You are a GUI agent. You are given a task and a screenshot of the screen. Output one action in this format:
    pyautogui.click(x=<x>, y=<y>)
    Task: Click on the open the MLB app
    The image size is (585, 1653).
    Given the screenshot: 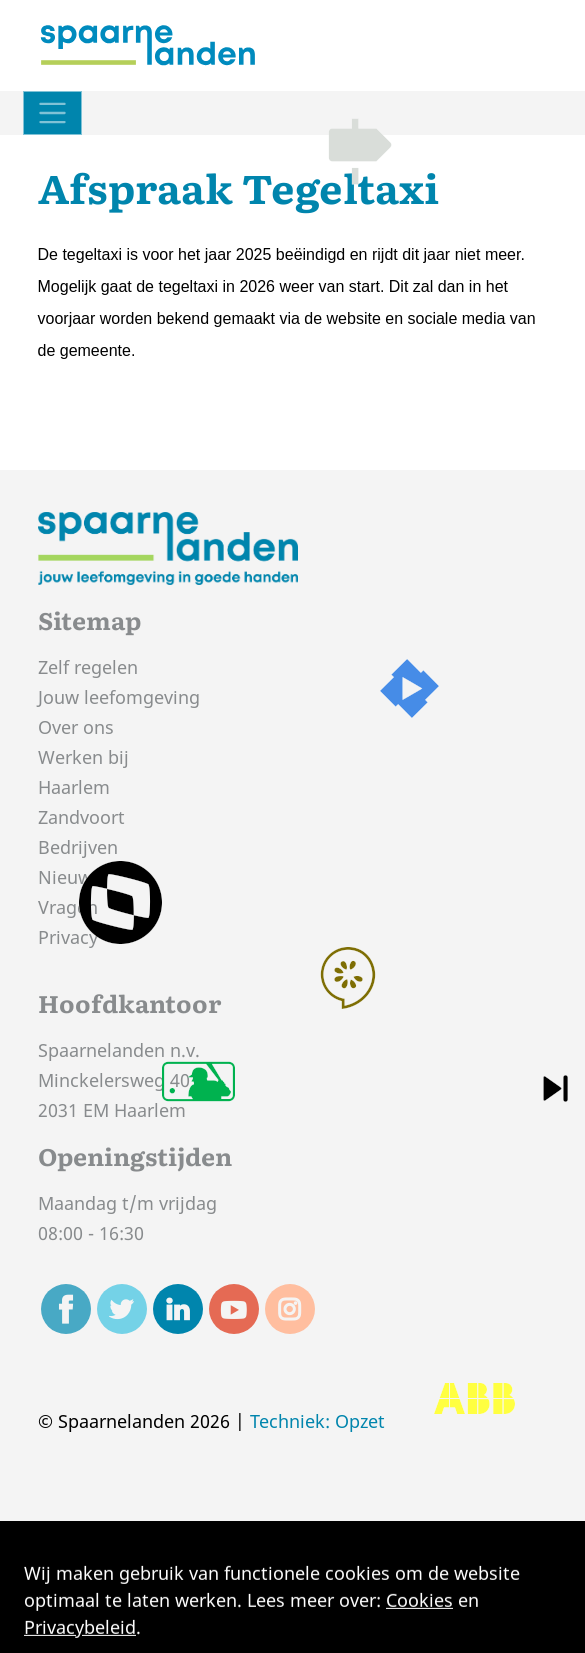 What is the action you would take?
    pyautogui.click(x=198, y=1081)
    